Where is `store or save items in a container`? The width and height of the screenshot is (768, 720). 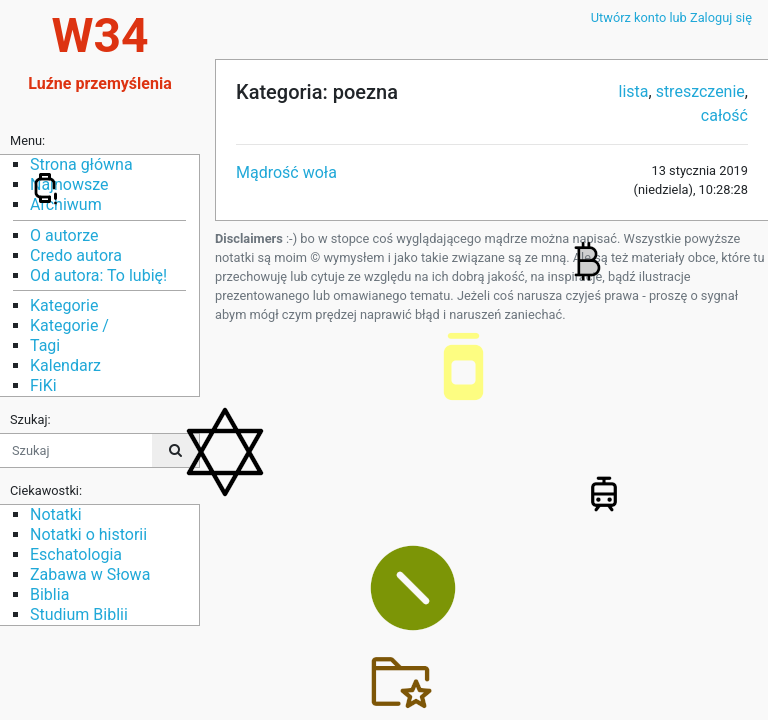
store or save items in a container is located at coordinates (463, 368).